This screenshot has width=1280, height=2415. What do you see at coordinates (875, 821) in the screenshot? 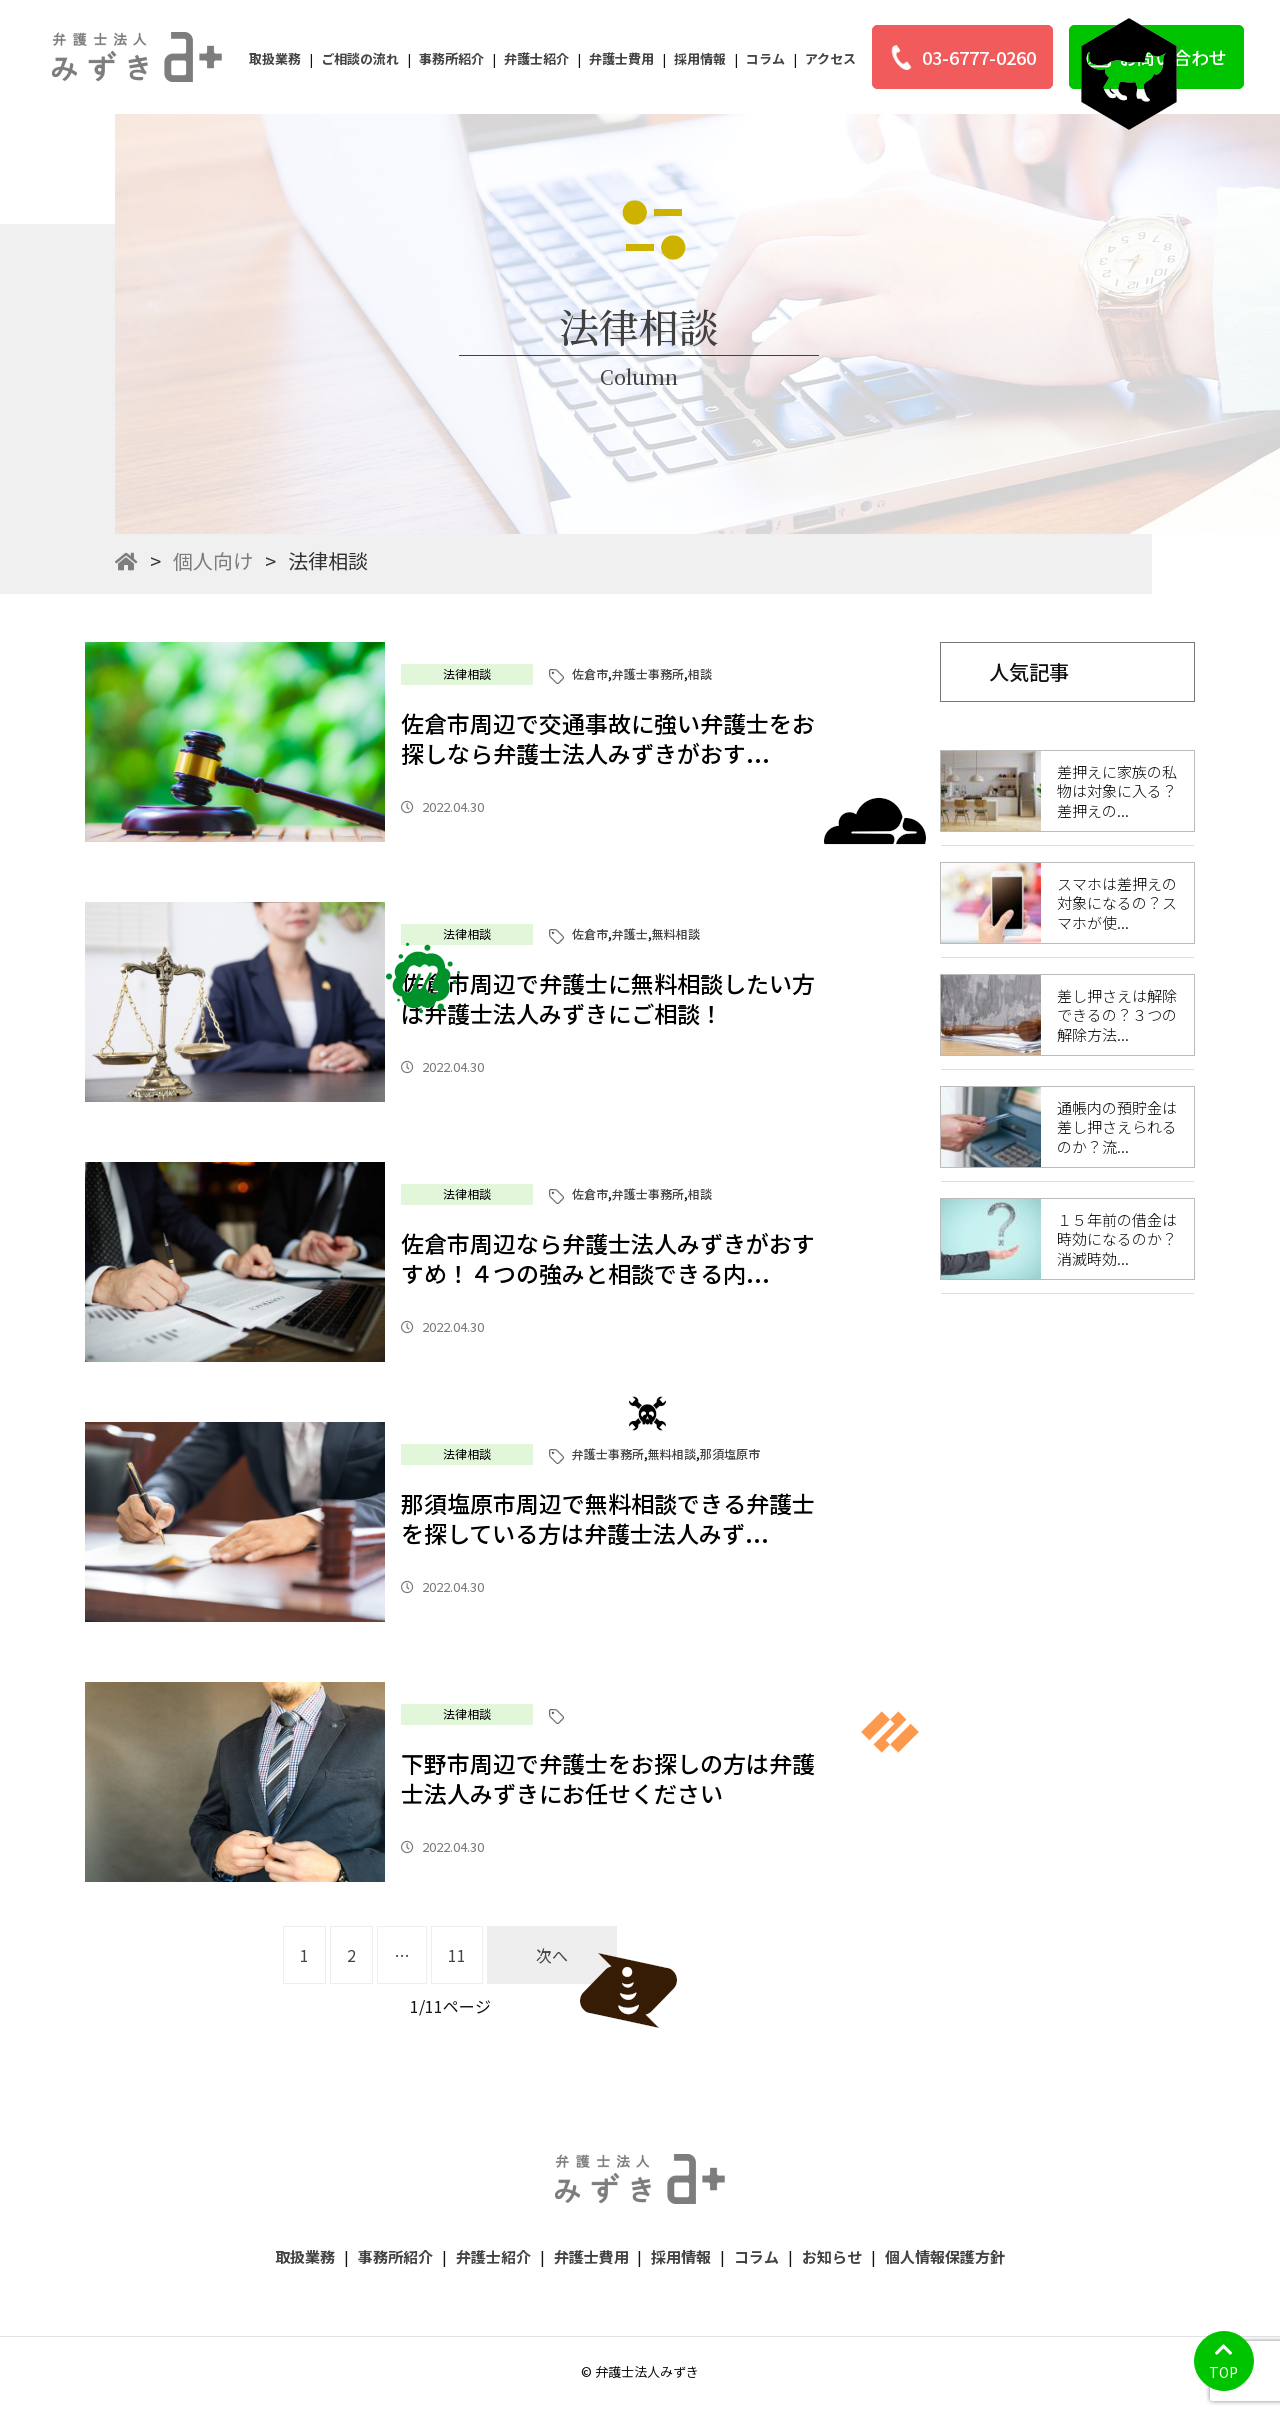
I see `cloudflare logo` at bounding box center [875, 821].